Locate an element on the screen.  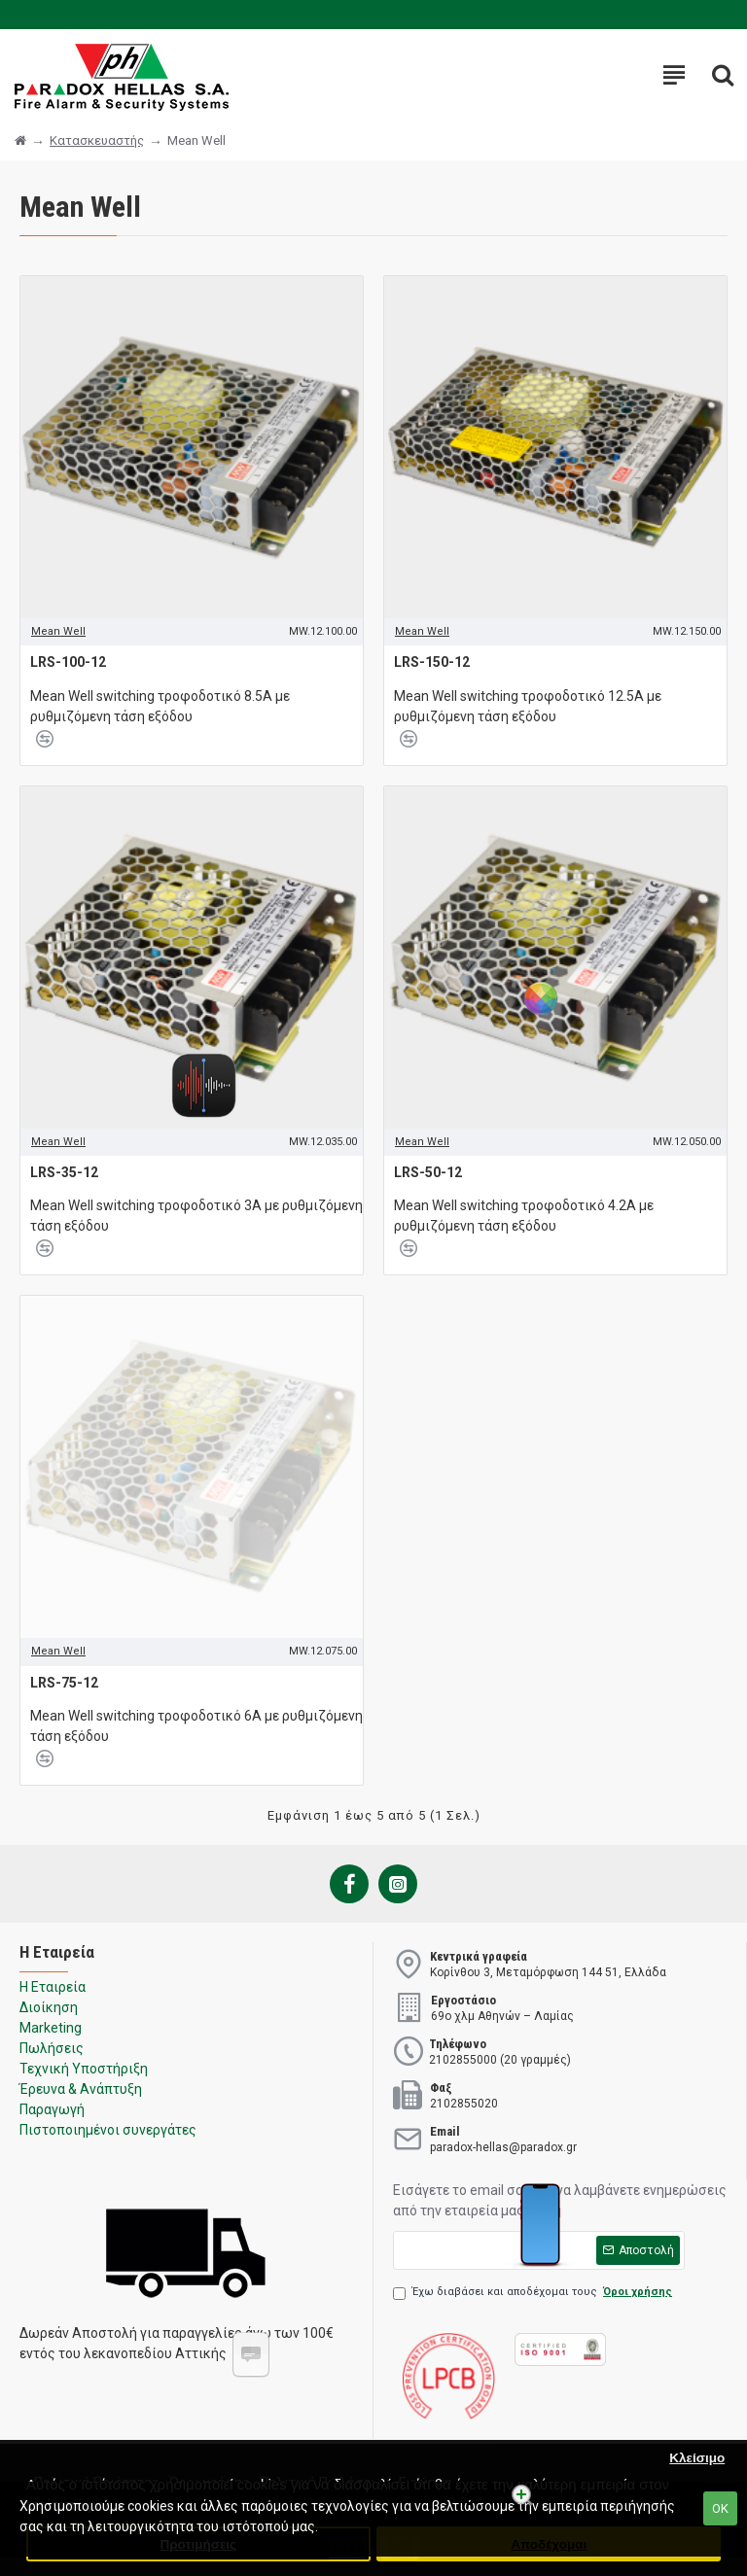
a SAMI subtitle or caption file is located at coordinates (251, 2354).